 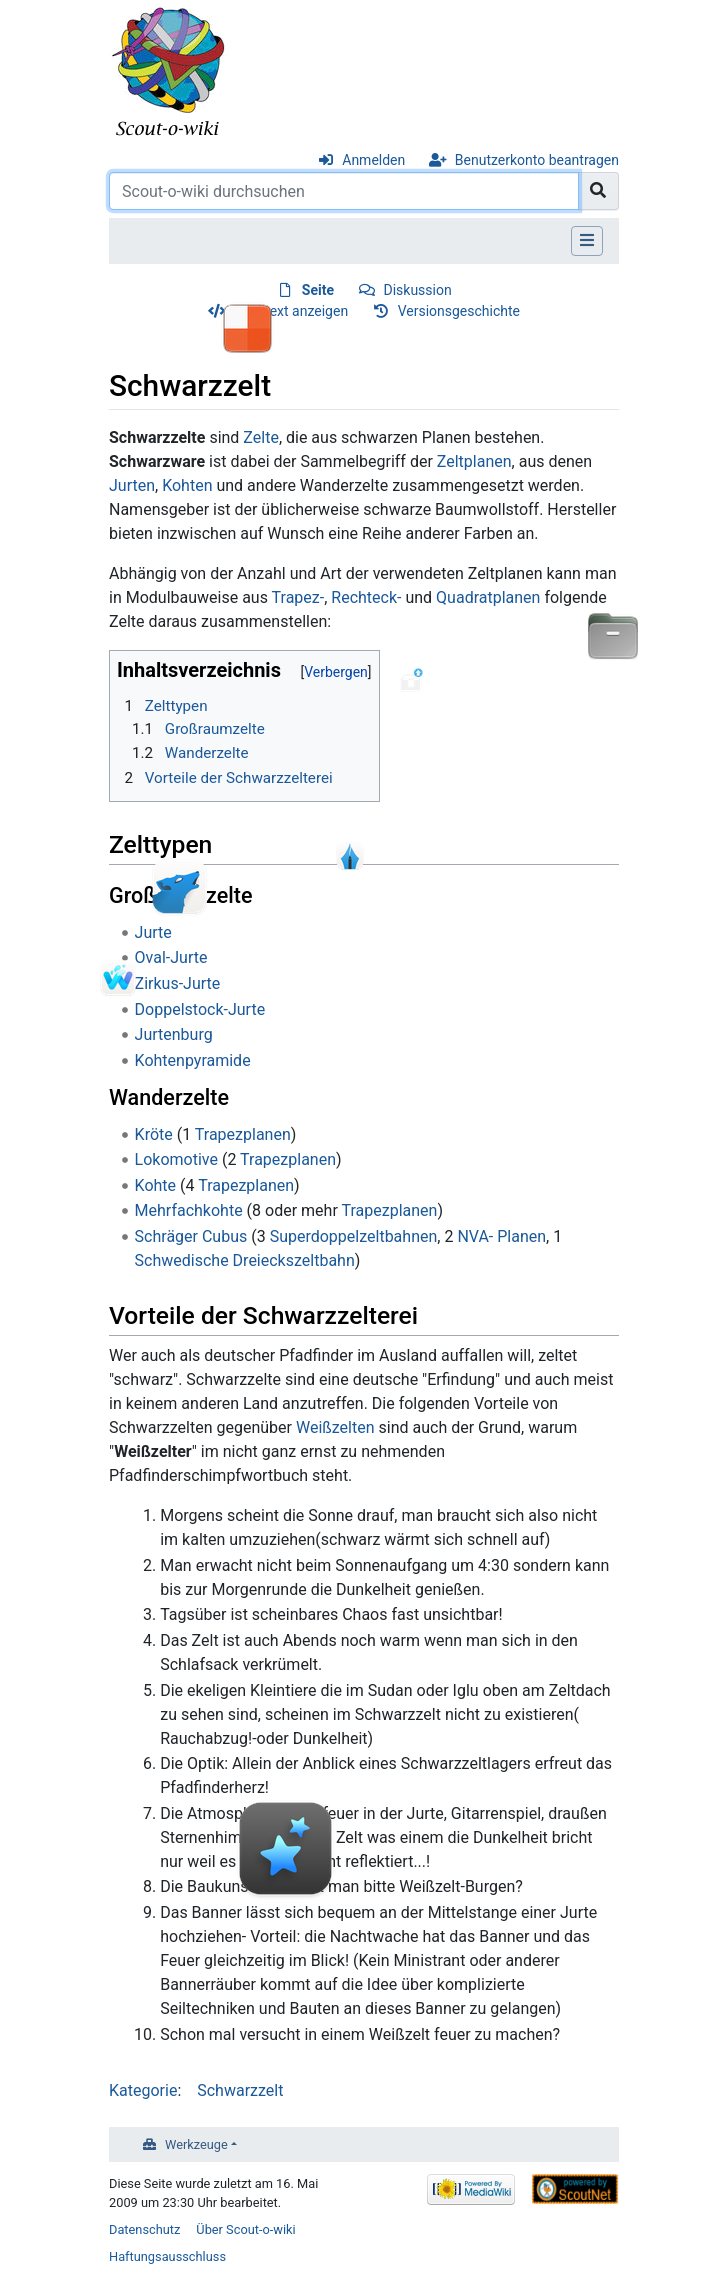 I want to click on open anki flashcard app, so click(x=285, y=1848).